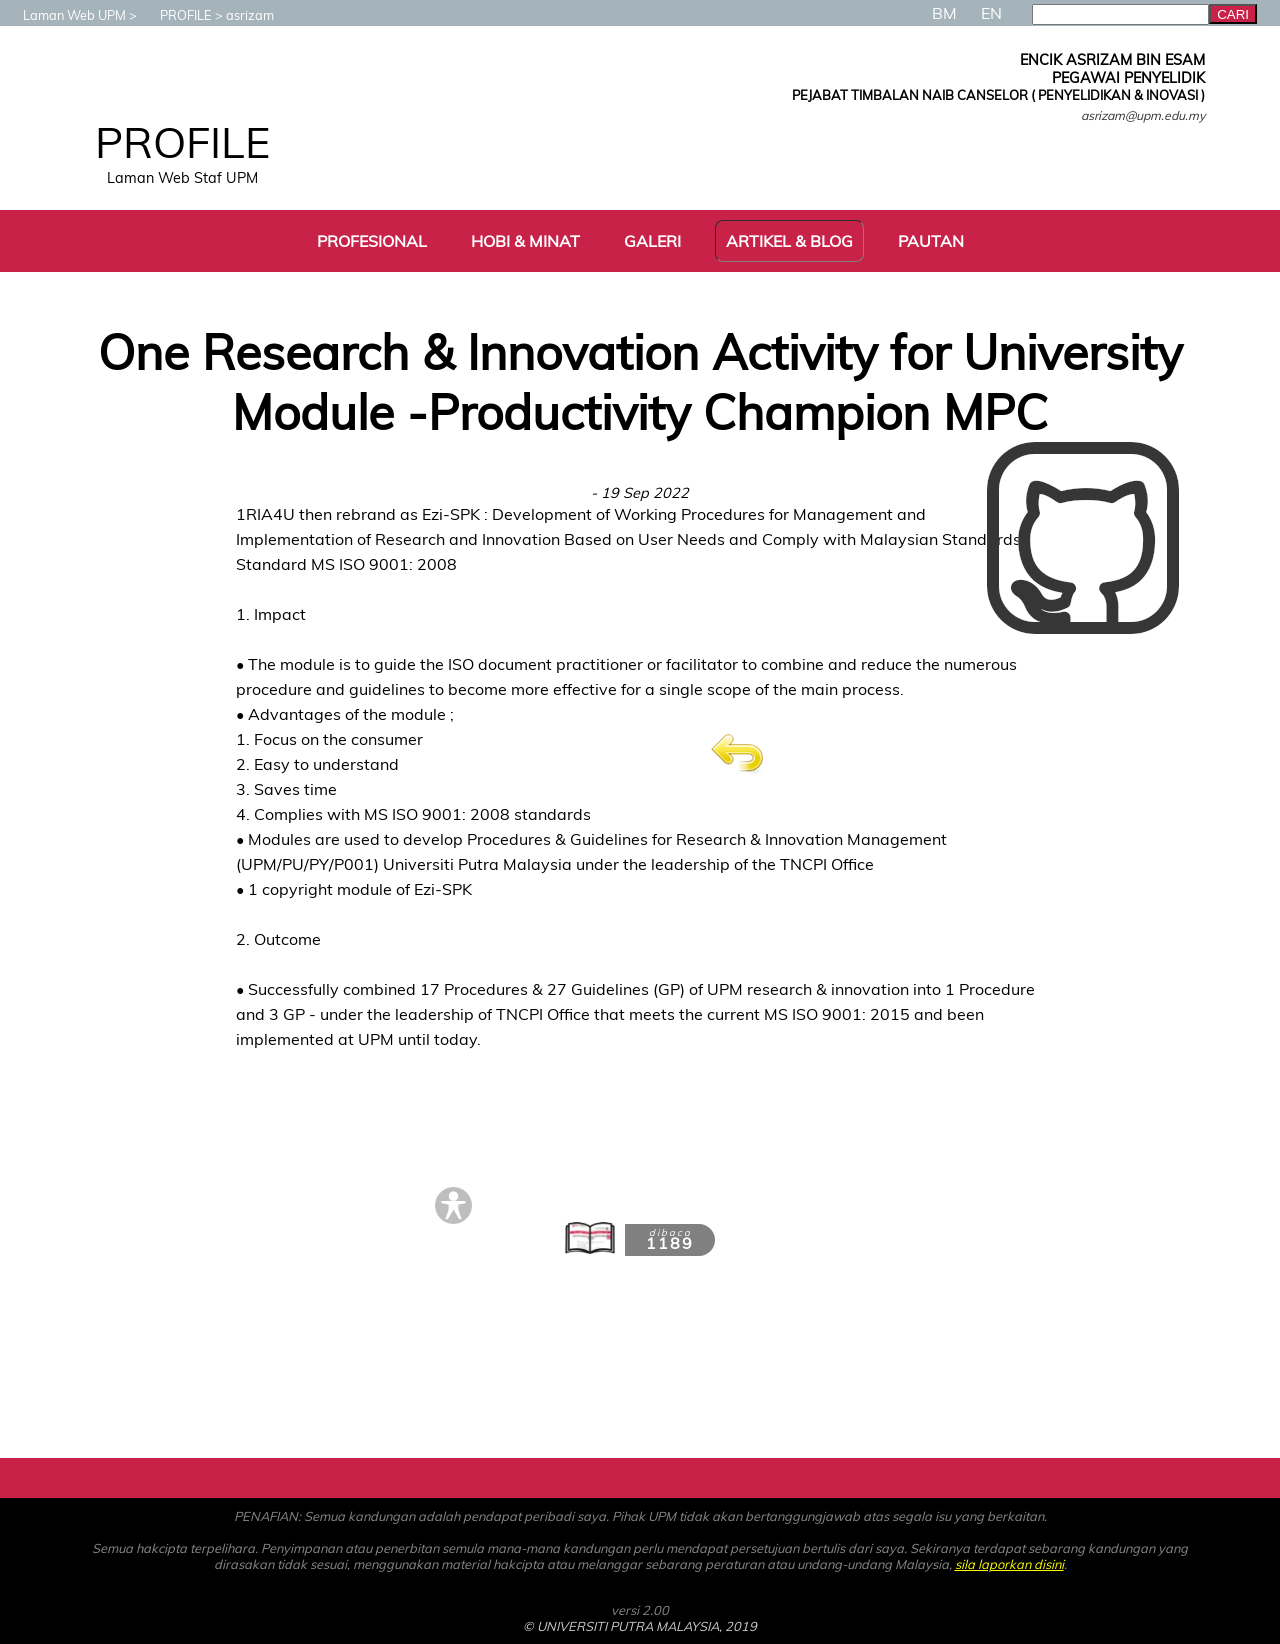 The height and width of the screenshot is (1644, 1280). What do you see at coordinates (453, 1205) in the screenshot?
I see `open accessibility settings` at bounding box center [453, 1205].